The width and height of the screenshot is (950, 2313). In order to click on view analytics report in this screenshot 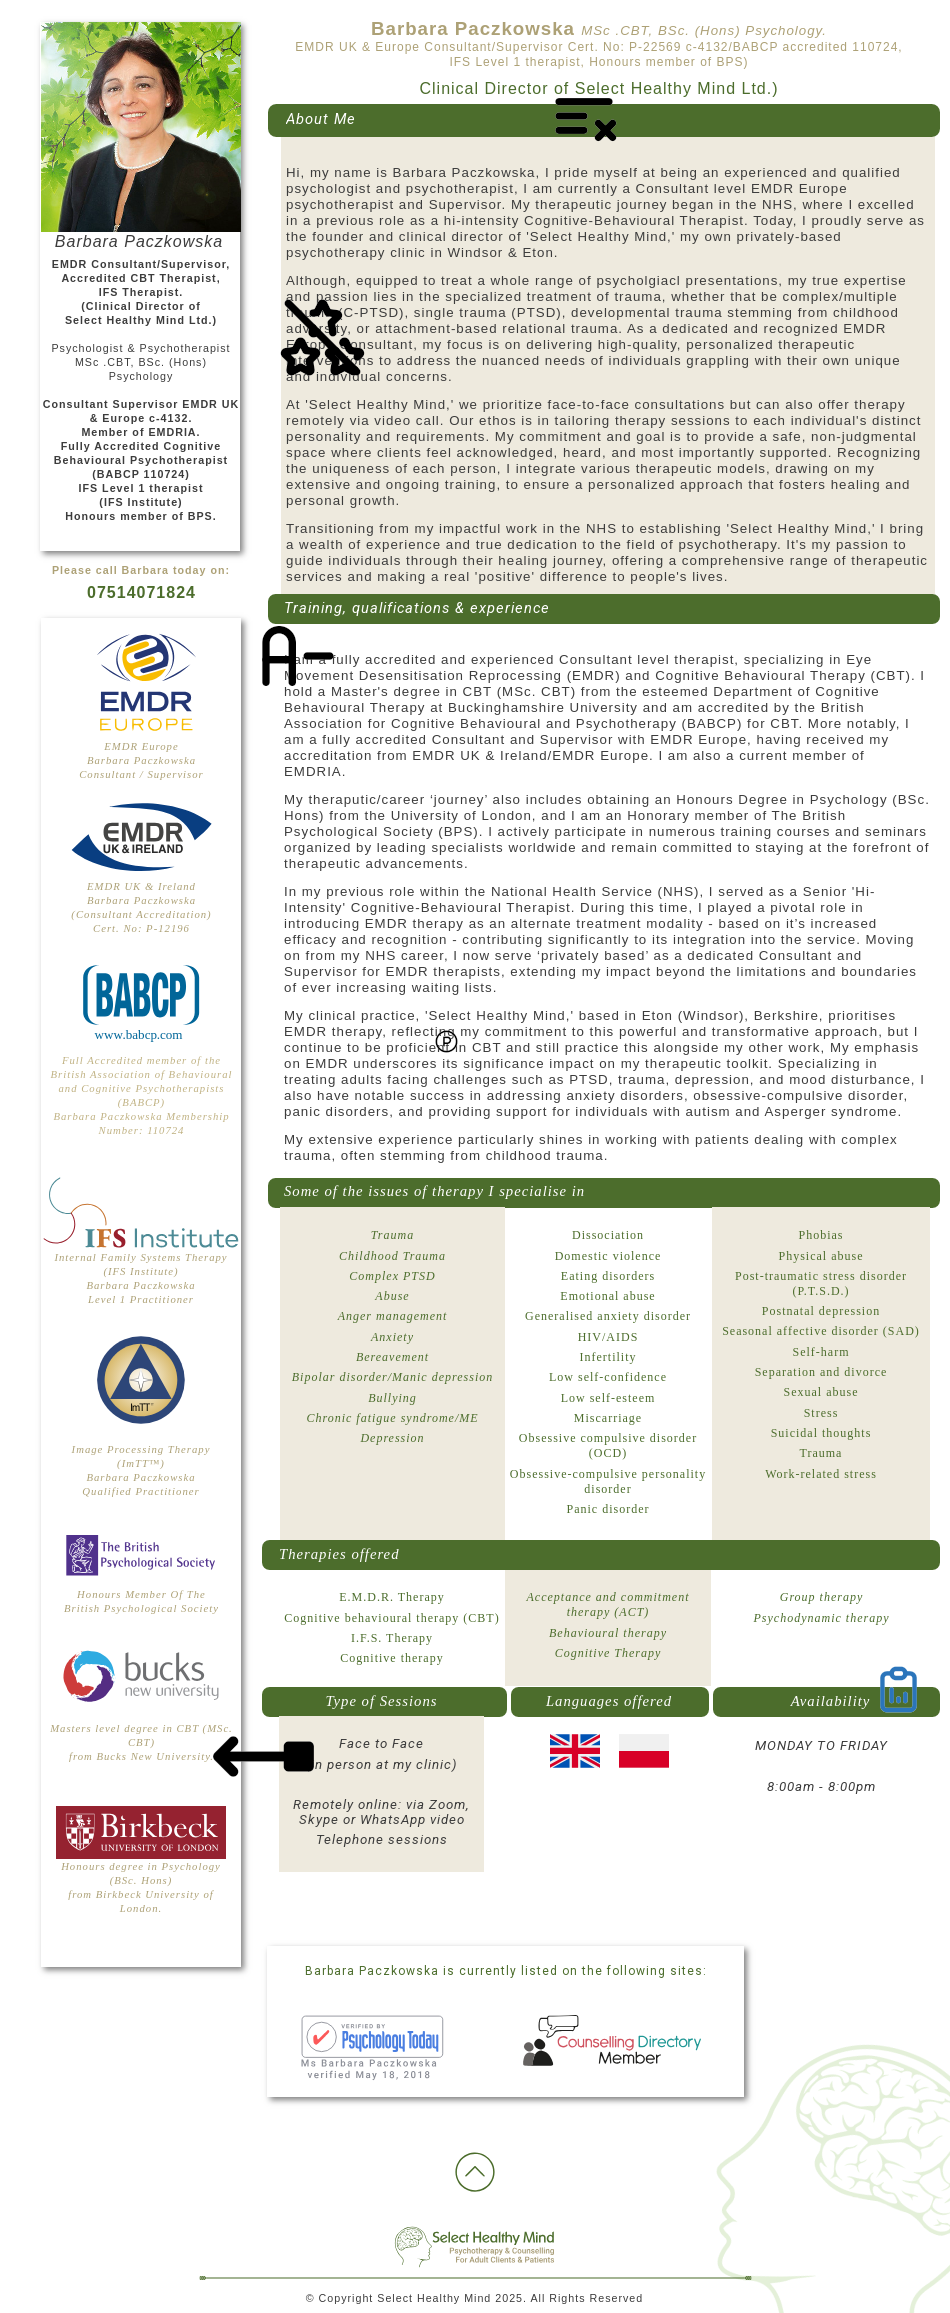, I will do `click(898, 1689)`.